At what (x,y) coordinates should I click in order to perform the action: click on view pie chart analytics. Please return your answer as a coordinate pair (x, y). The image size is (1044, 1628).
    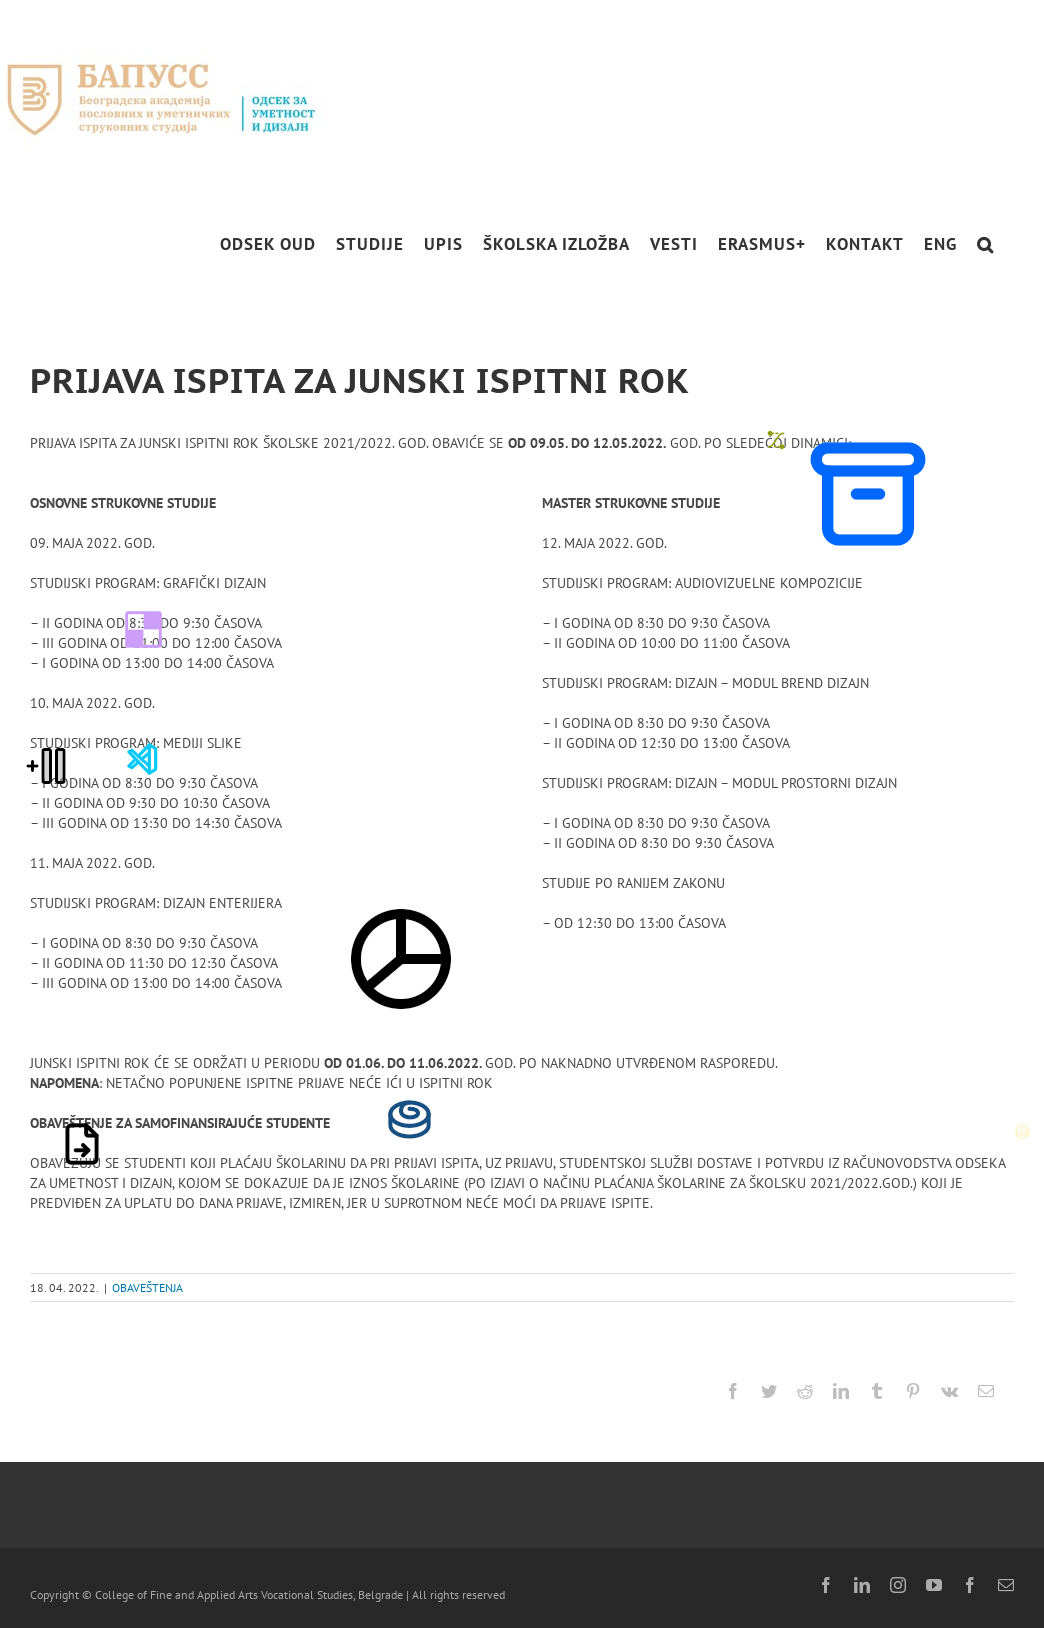
    Looking at the image, I should click on (401, 959).